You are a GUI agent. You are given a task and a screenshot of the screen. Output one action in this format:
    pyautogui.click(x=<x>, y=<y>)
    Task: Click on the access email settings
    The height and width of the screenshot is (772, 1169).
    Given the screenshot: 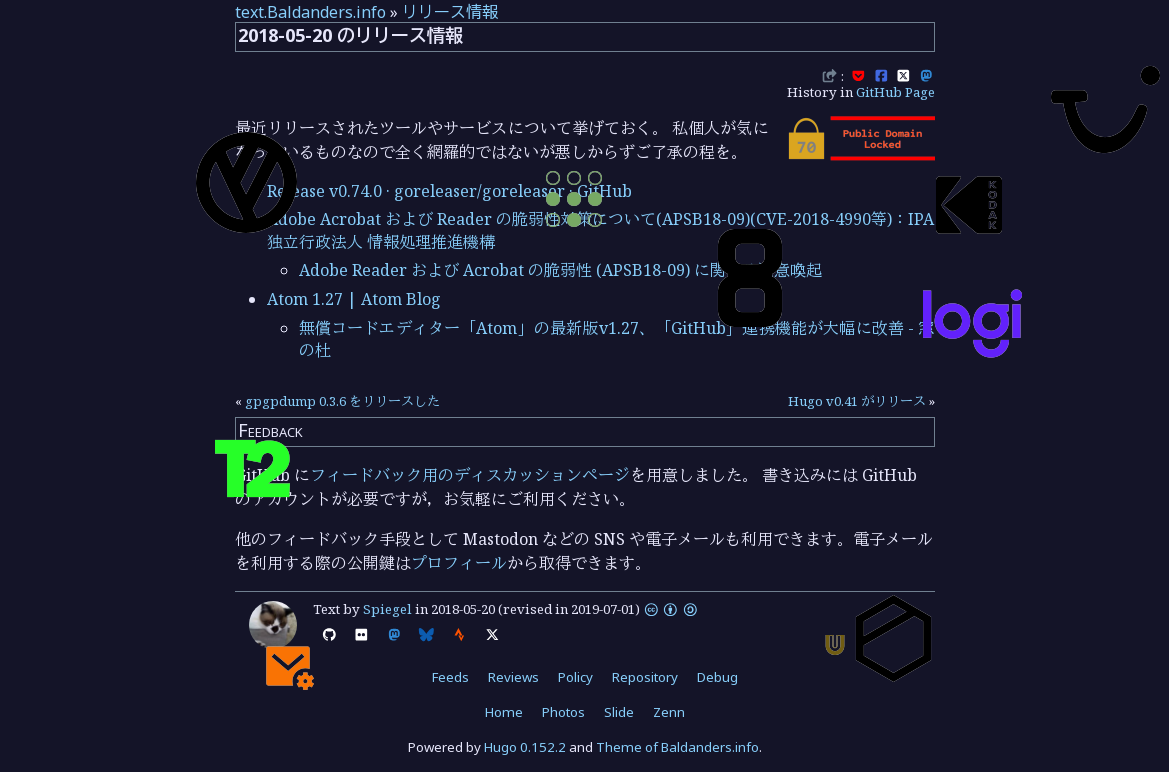 What is the action you would take?
    pyautogui.click(x=288, y=666)
    